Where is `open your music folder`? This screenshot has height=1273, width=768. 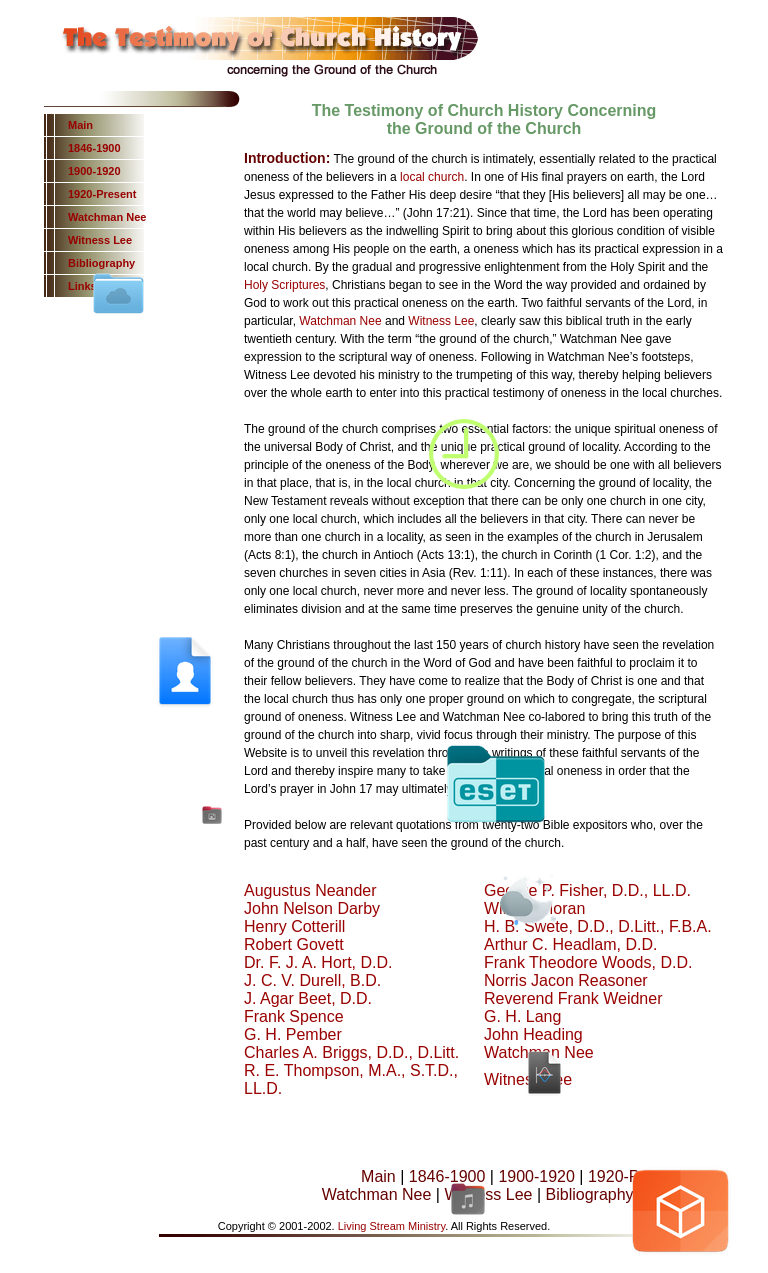
open your music folder is located at coordinates (468, 1199).